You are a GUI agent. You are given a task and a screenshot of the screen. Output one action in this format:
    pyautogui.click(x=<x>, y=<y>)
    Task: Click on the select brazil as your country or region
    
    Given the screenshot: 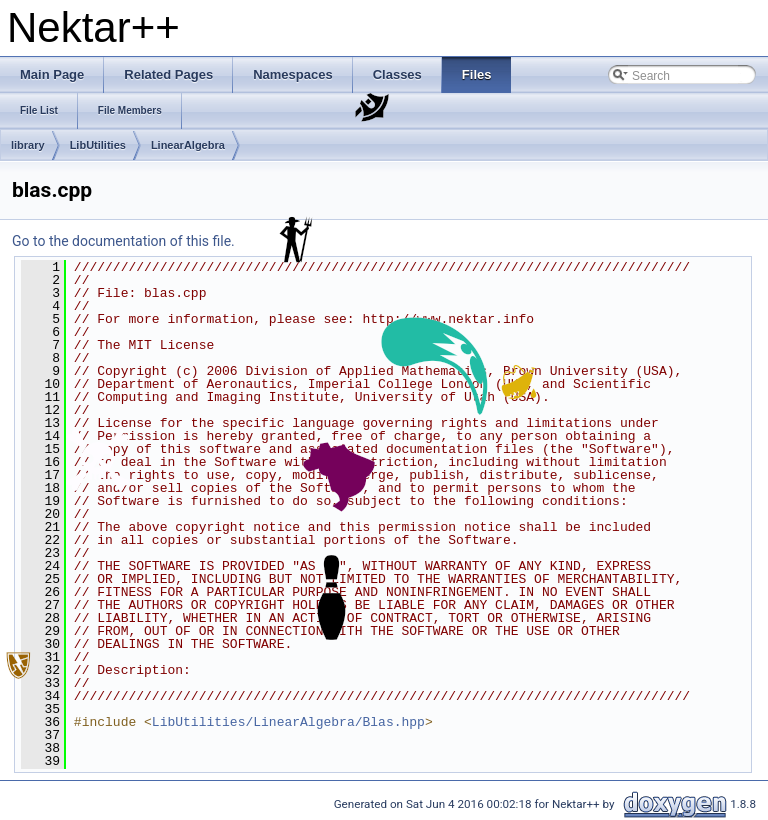 What is the action you would take?
    pyautogui.click(x=339, y=477)
    